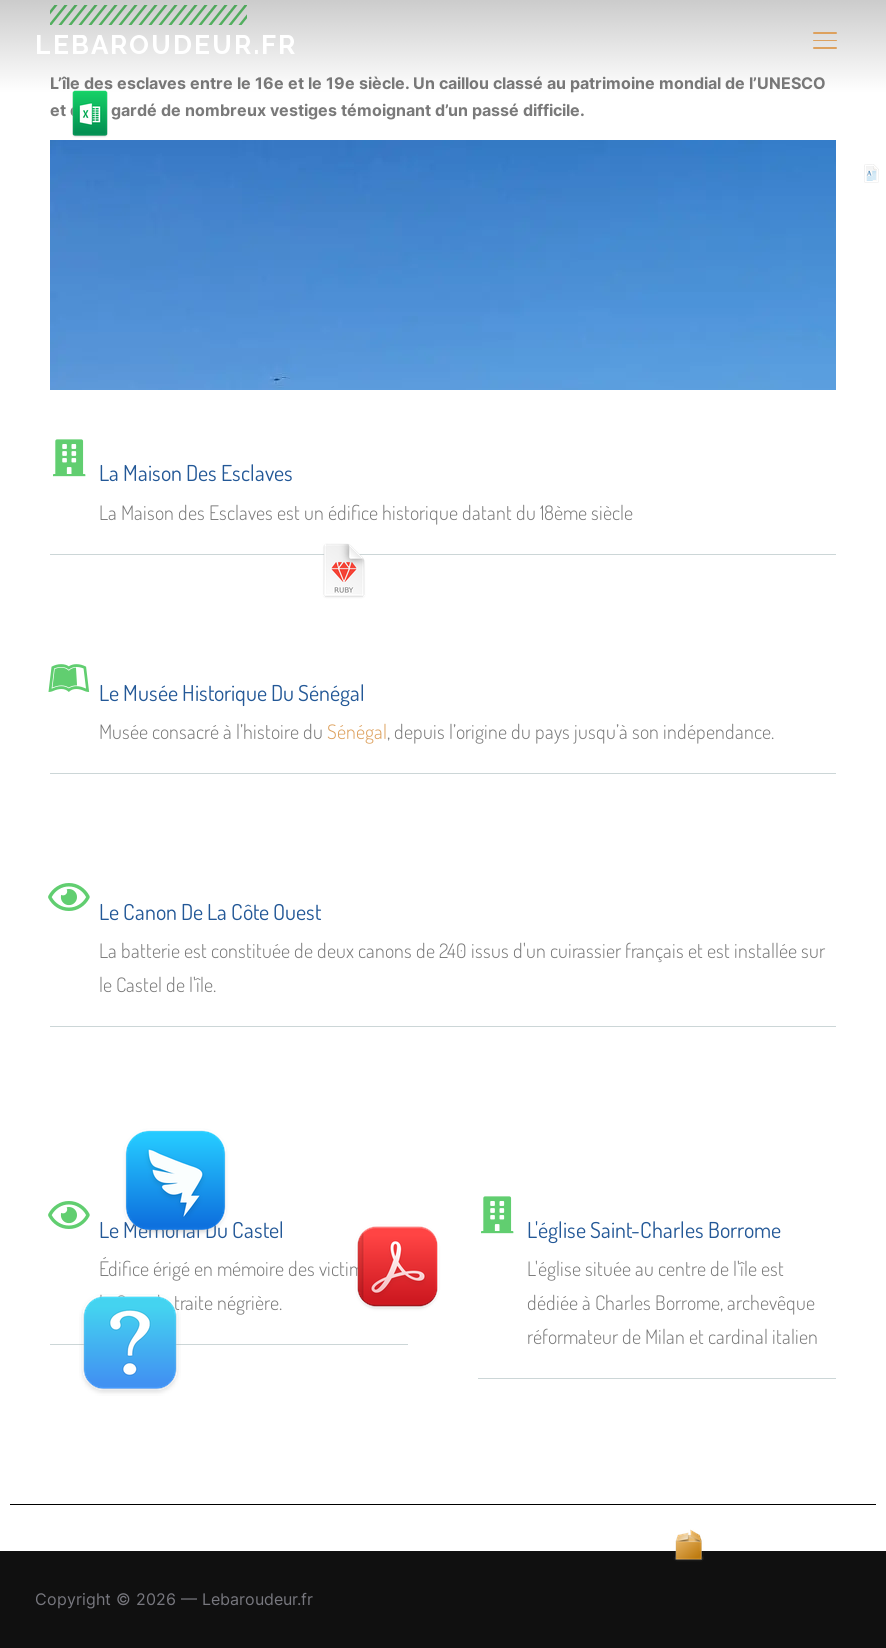  I want to click on indicates a help or information dialog, so click(130, 1345).